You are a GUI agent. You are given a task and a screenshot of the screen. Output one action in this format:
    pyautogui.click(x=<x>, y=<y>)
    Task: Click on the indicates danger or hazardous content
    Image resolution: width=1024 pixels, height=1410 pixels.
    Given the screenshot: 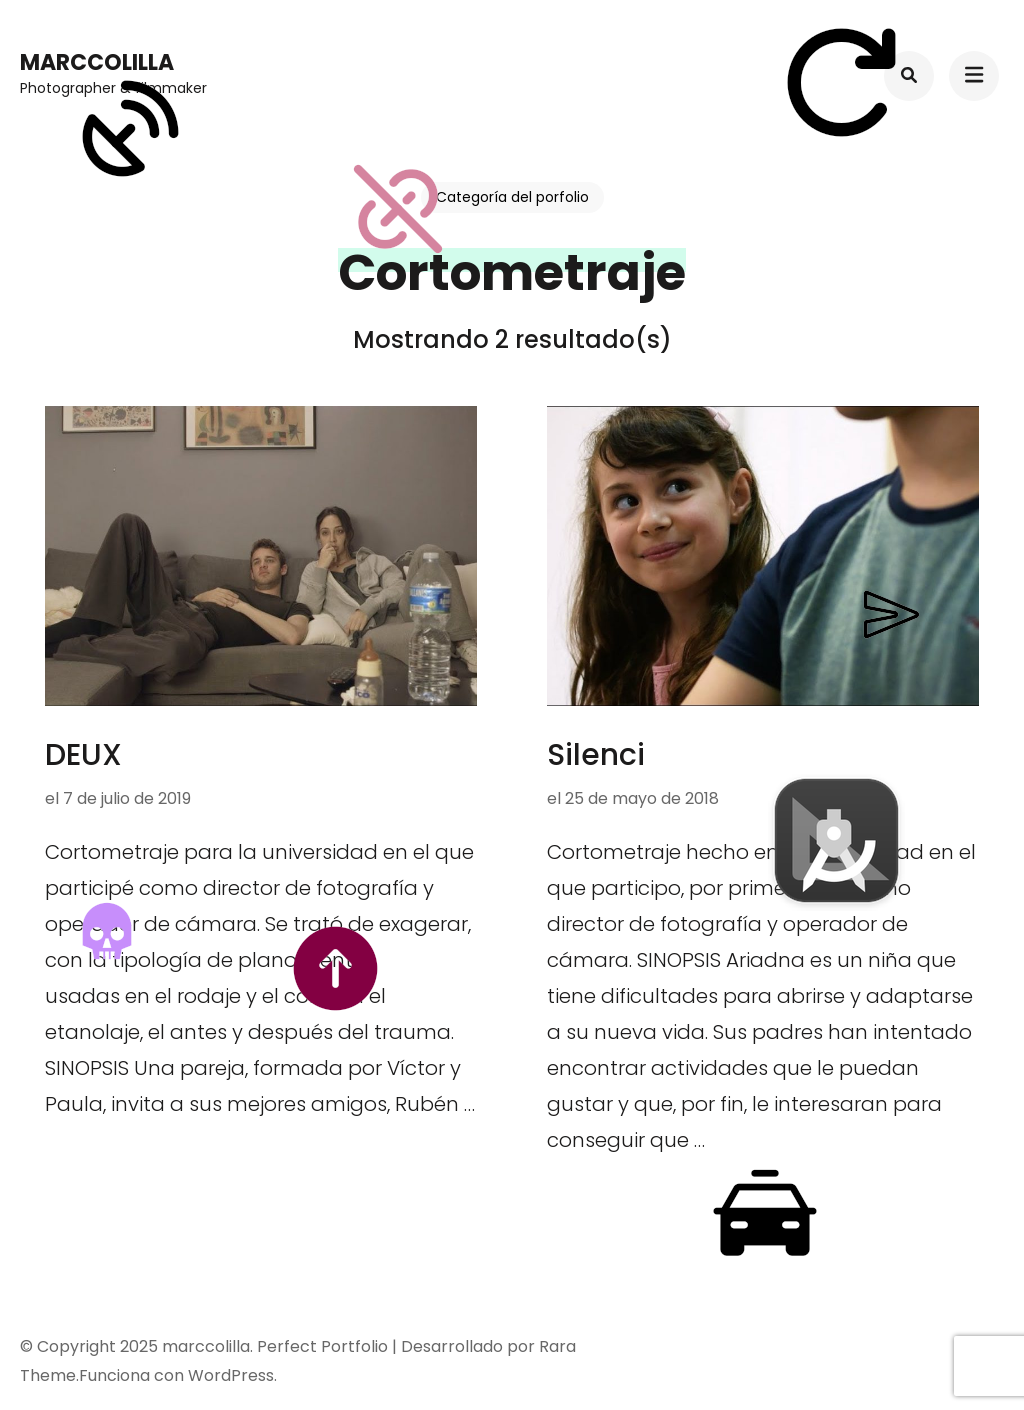 What is the action you would take?
    pyautogui.click(x=107, y=931)
    